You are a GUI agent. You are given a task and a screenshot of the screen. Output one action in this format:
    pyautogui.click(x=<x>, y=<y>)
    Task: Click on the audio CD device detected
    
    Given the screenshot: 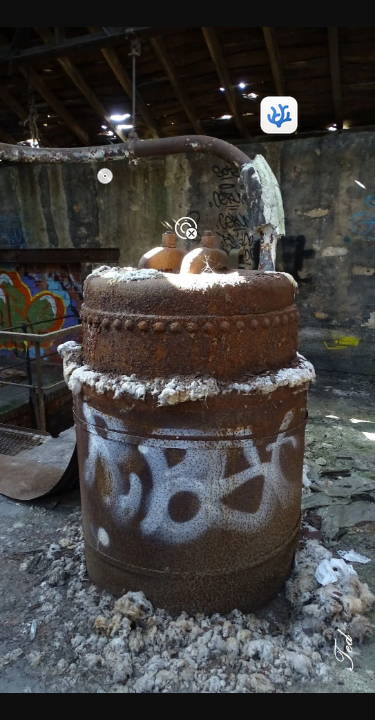 What is the action you would take?
    pyautogui.click(x=105, y=176)
    